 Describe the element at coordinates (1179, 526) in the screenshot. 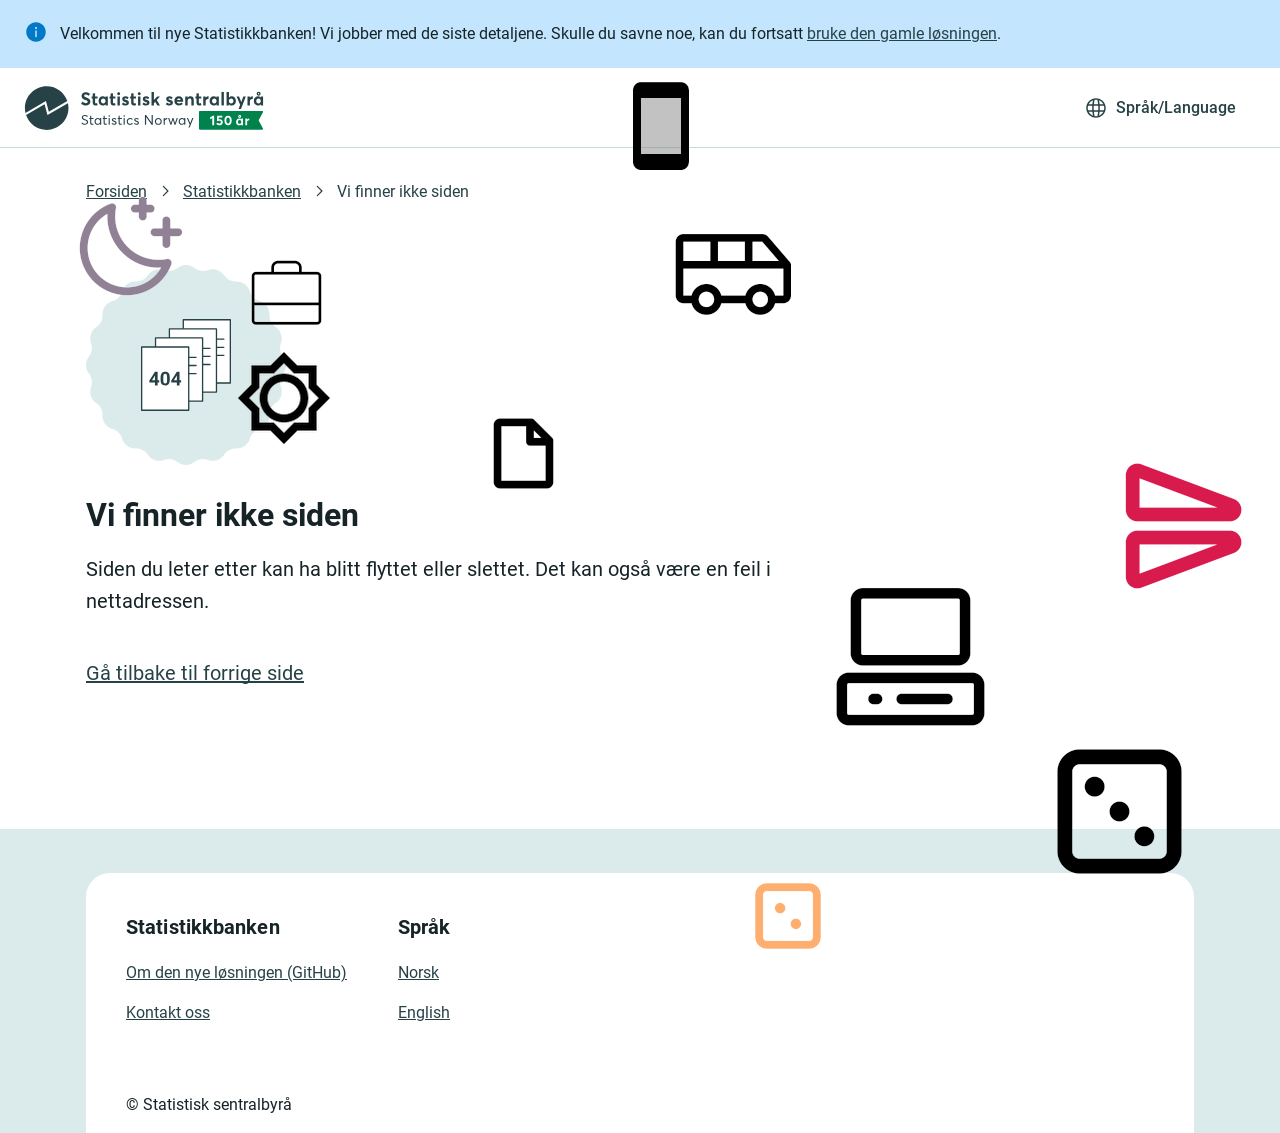

I see `flip image vertically` at that location.